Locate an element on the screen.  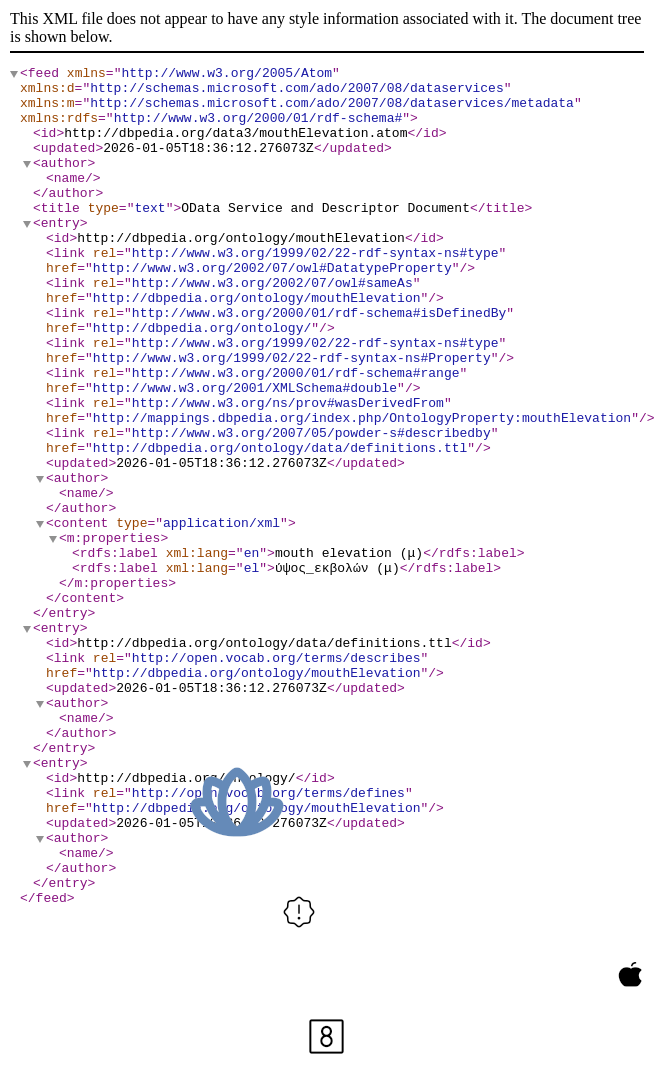
indicates item number eight in a list or sequence is located at coordinates (326, 1036).